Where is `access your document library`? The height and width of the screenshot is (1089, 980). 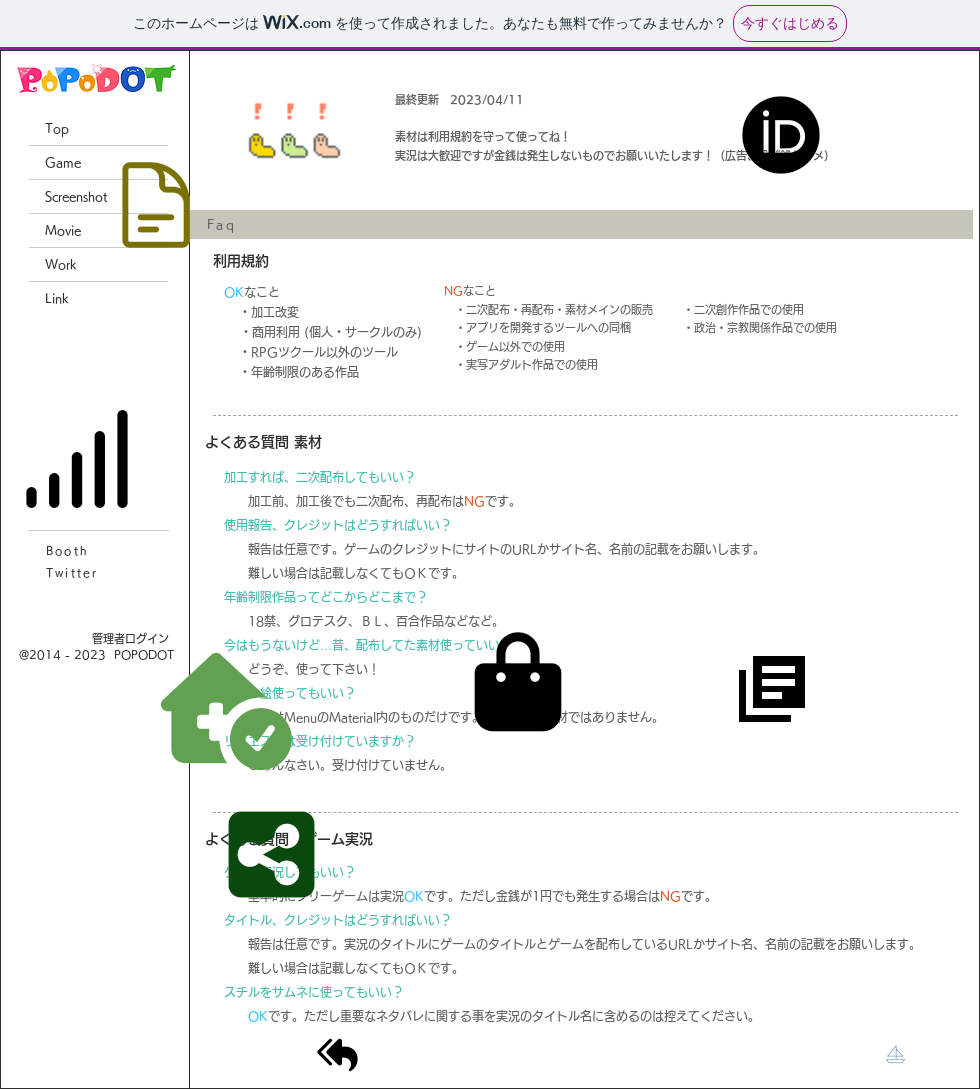
access your document library is located at coordinates (772, 689).